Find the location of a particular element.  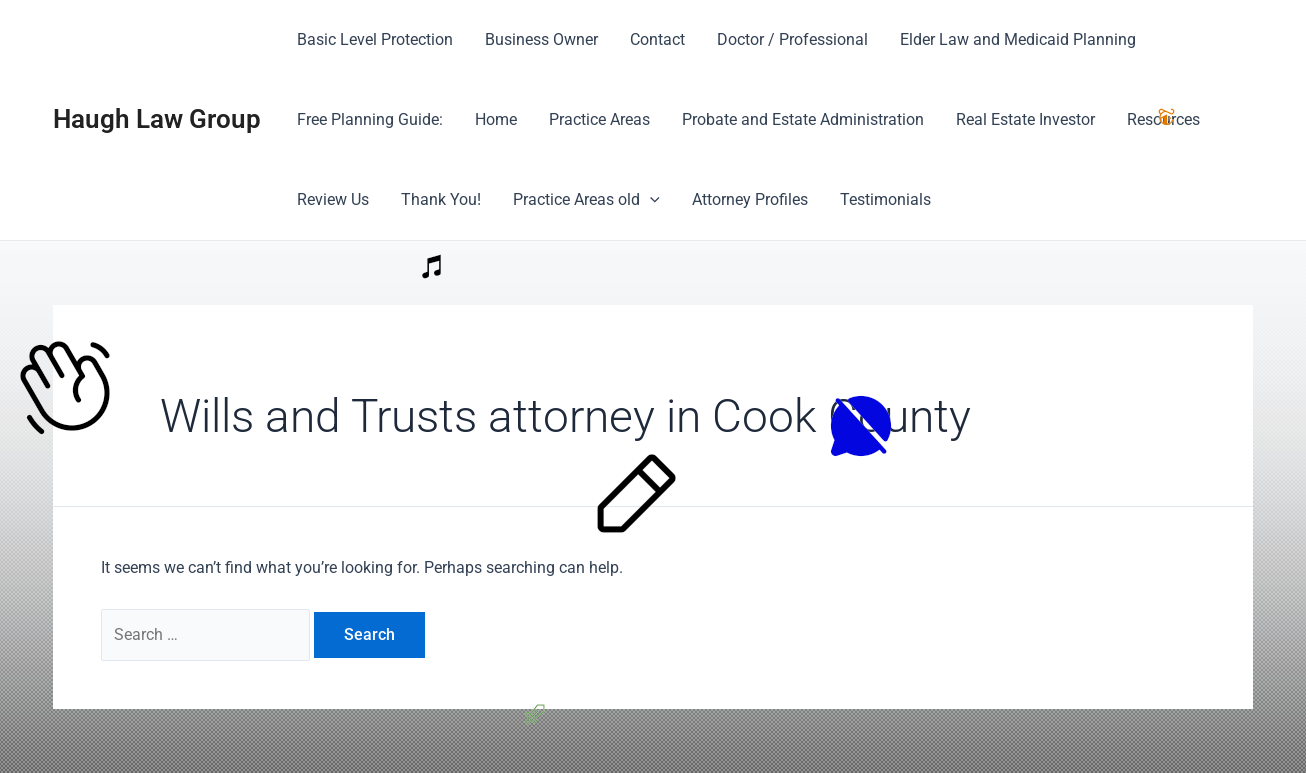

access combat or battle features is located at coordinates (535, 714).